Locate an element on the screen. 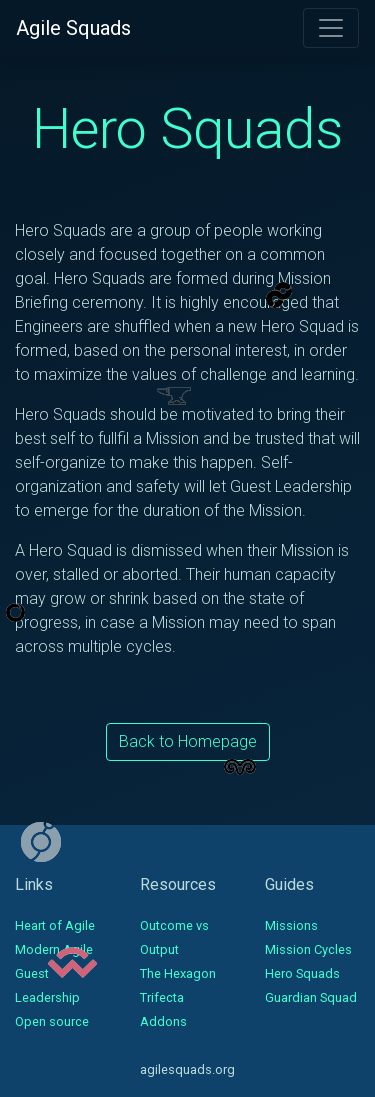  navigate to the Leptos framework homepage is located at coordinates (41, 842).